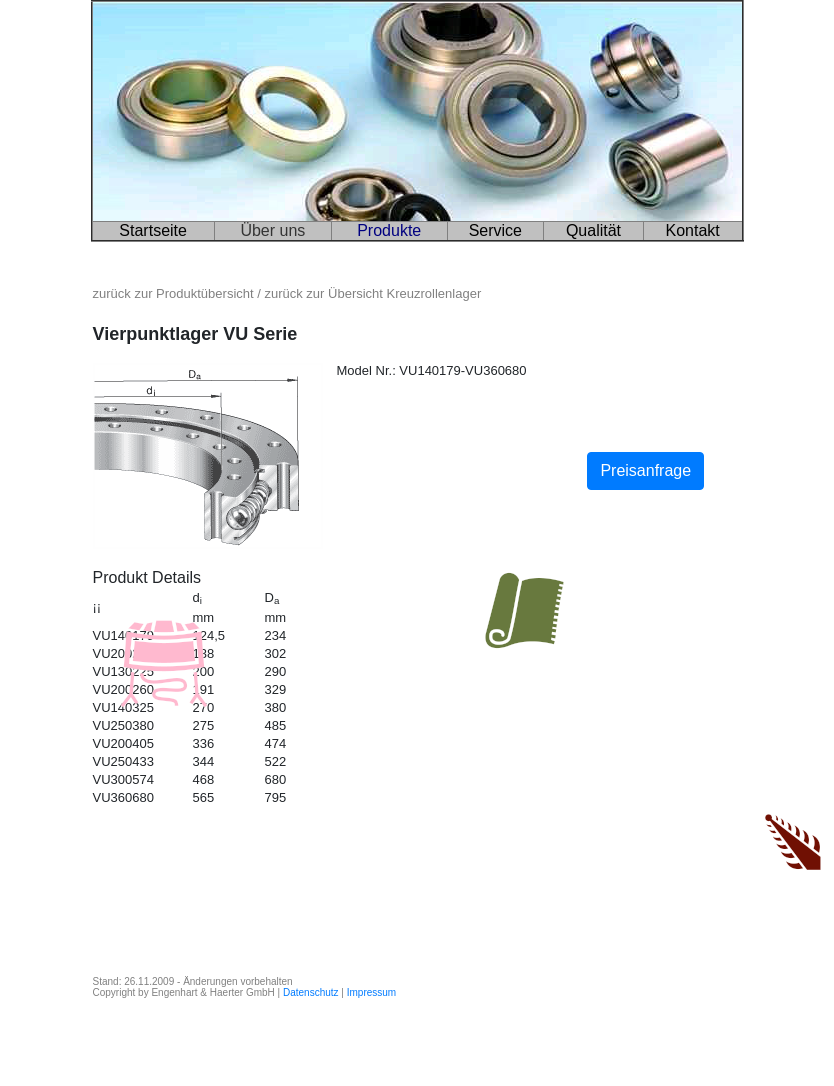 This screenshot has height=1086, width=834. I want to click on select claymore mine weapon or trap, so click(164, 663).